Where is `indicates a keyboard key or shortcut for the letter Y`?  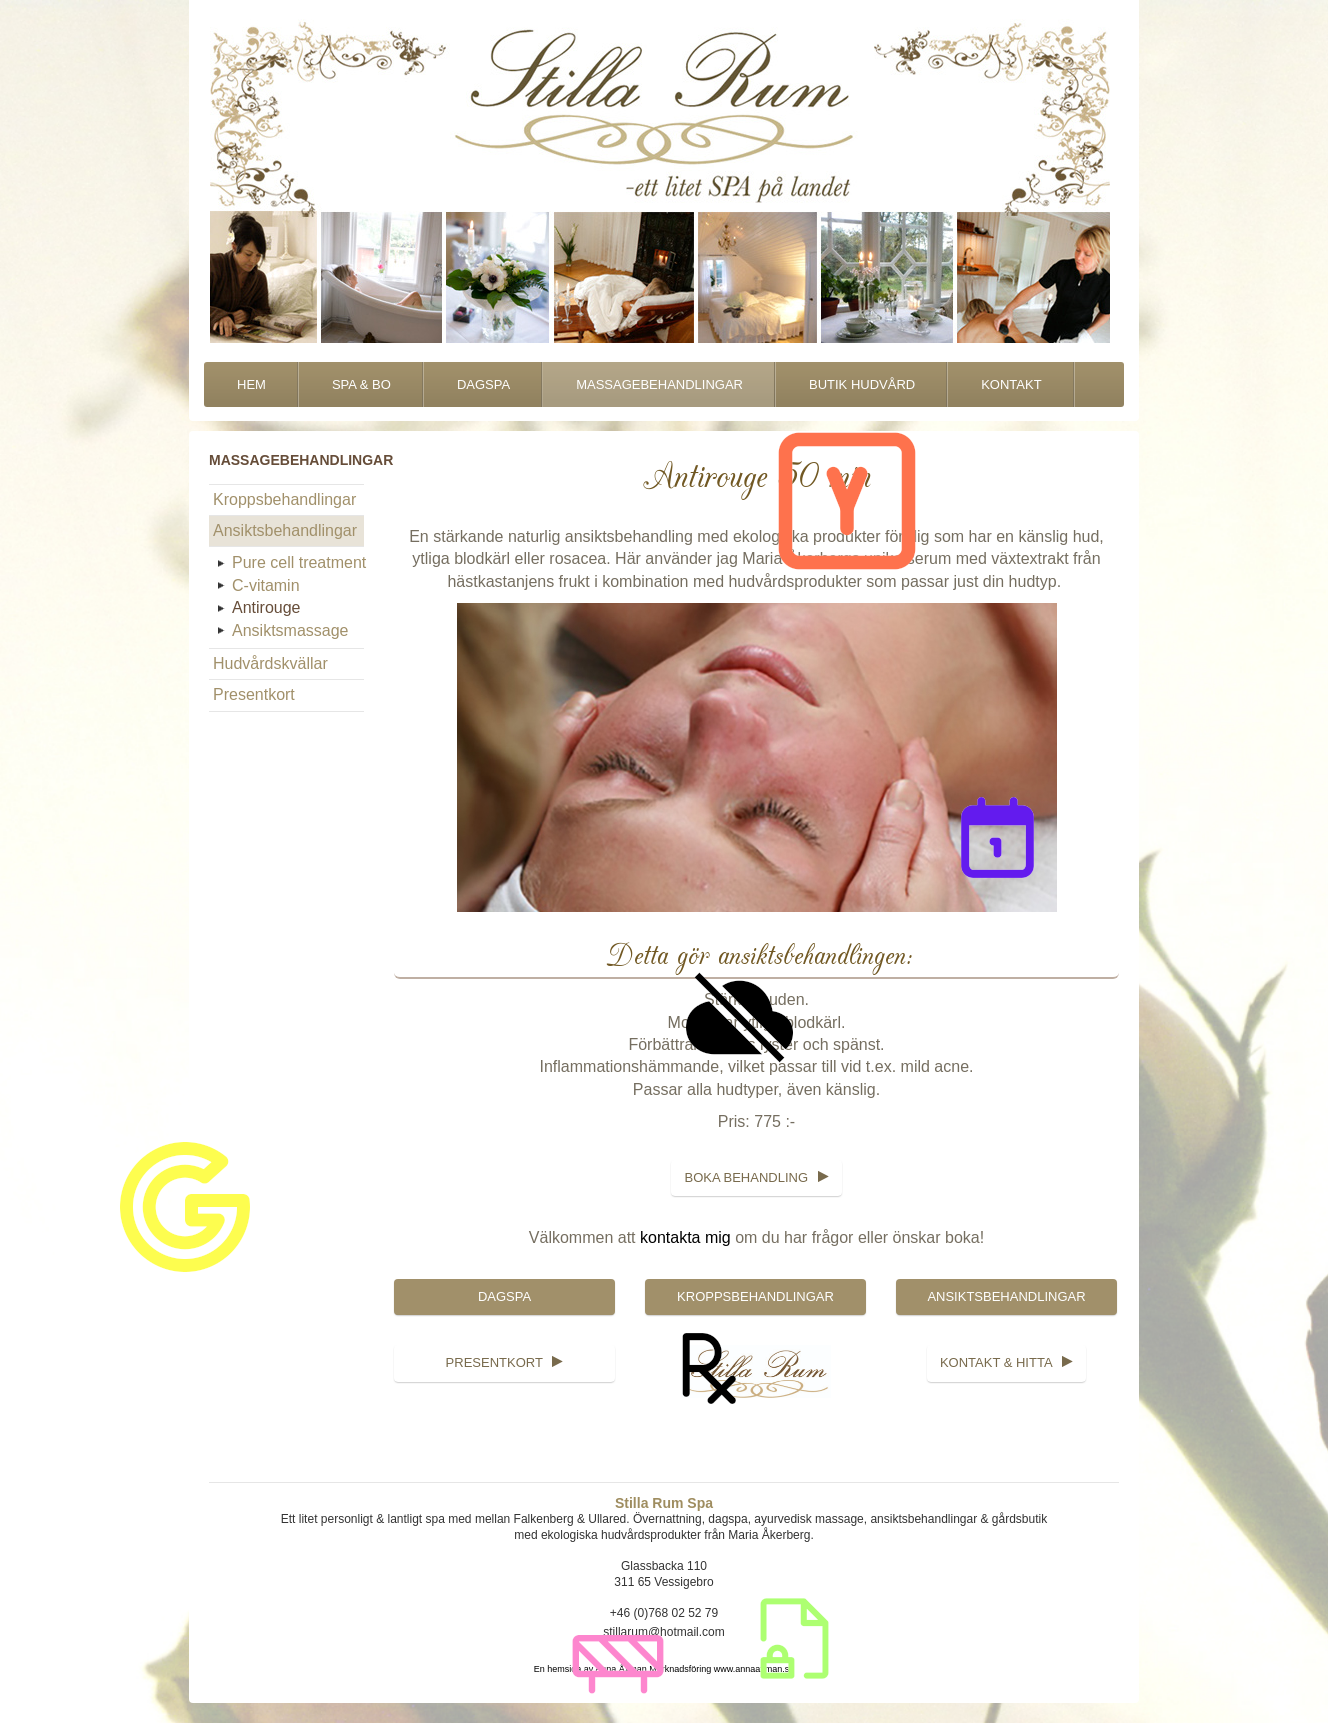
indicates a keyboard key or shortcut for the letter Y is located at coordinates (847, 501).